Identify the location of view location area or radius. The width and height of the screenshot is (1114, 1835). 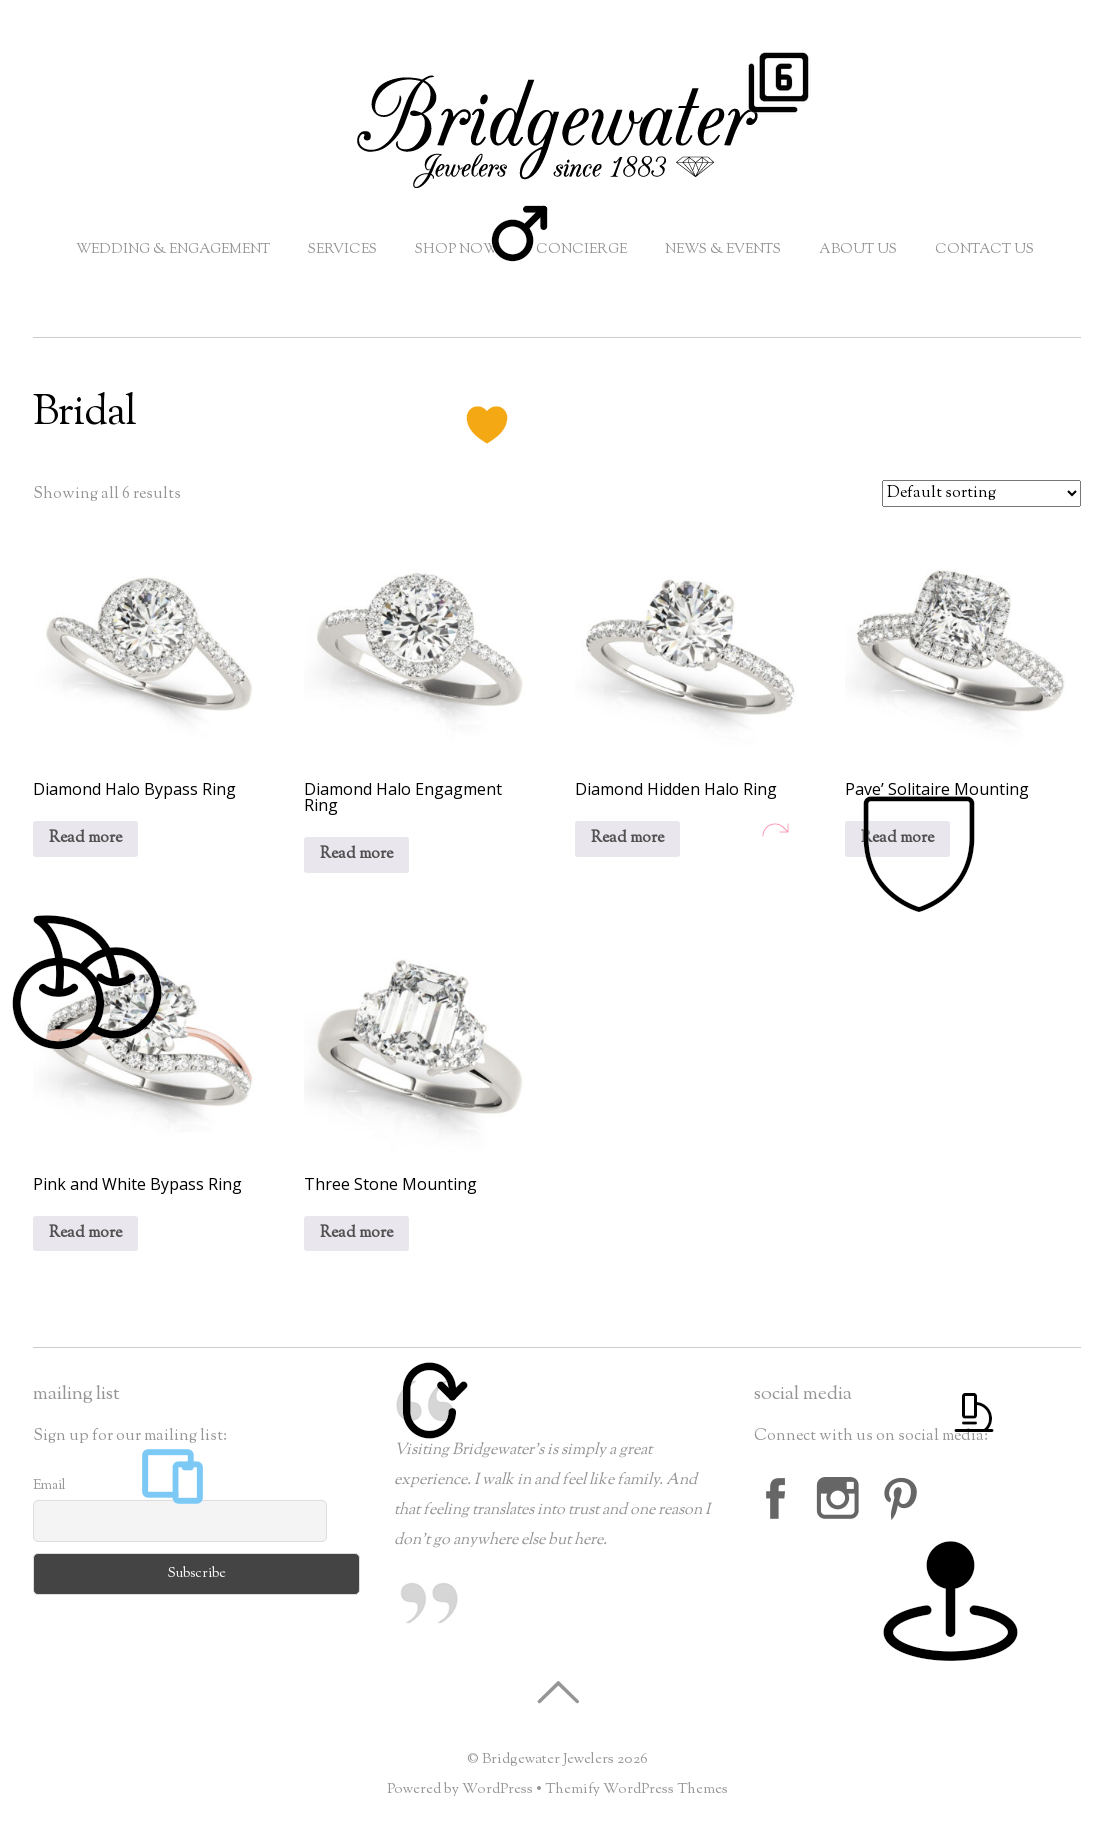
(950, 1603).